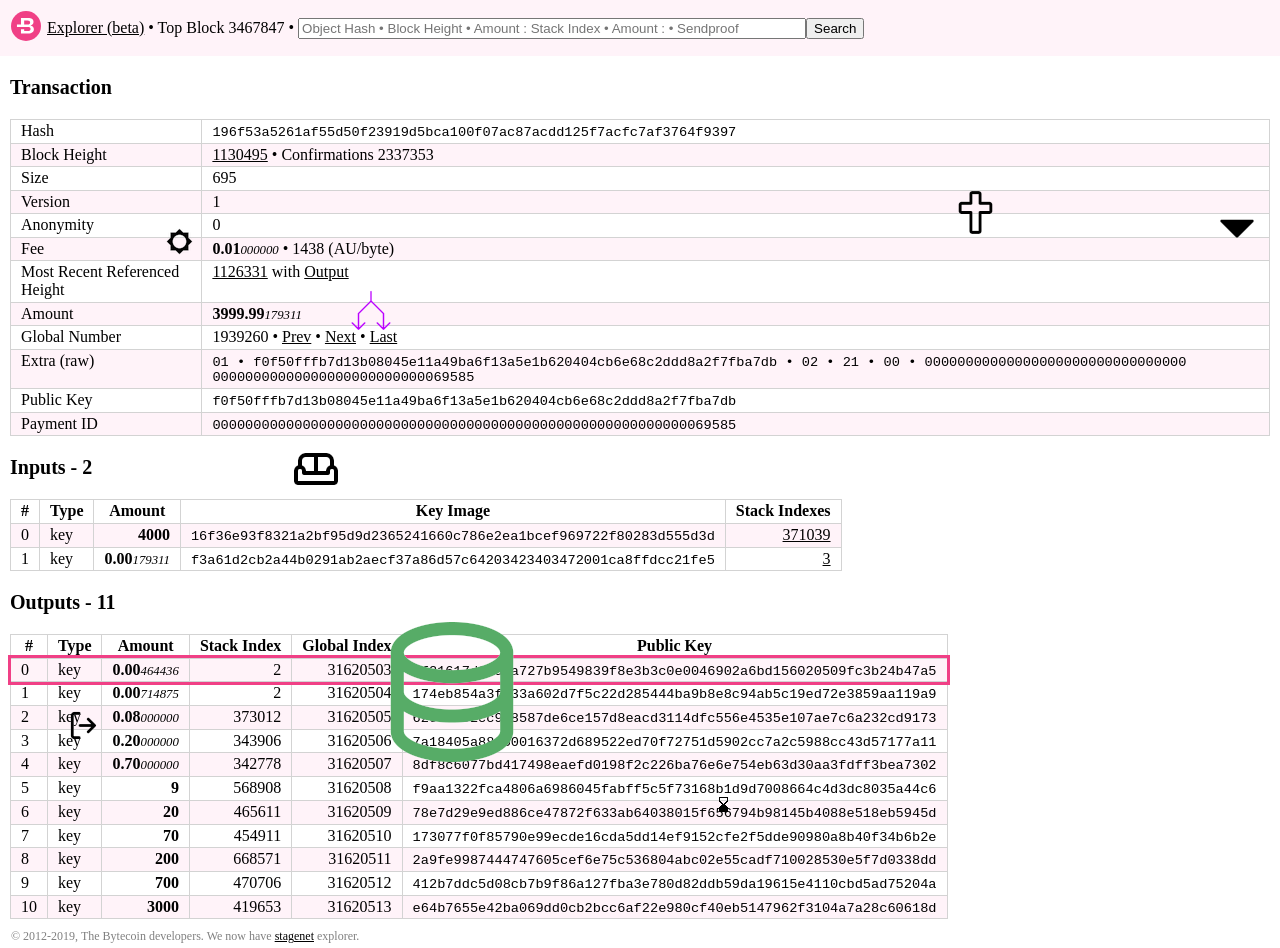 Image resolution: width=1280 pixels, height=948 pixels. Describe the element at coordinates (1237, 229) in the screenshot. I see `expand a dropdown menu` at that location.